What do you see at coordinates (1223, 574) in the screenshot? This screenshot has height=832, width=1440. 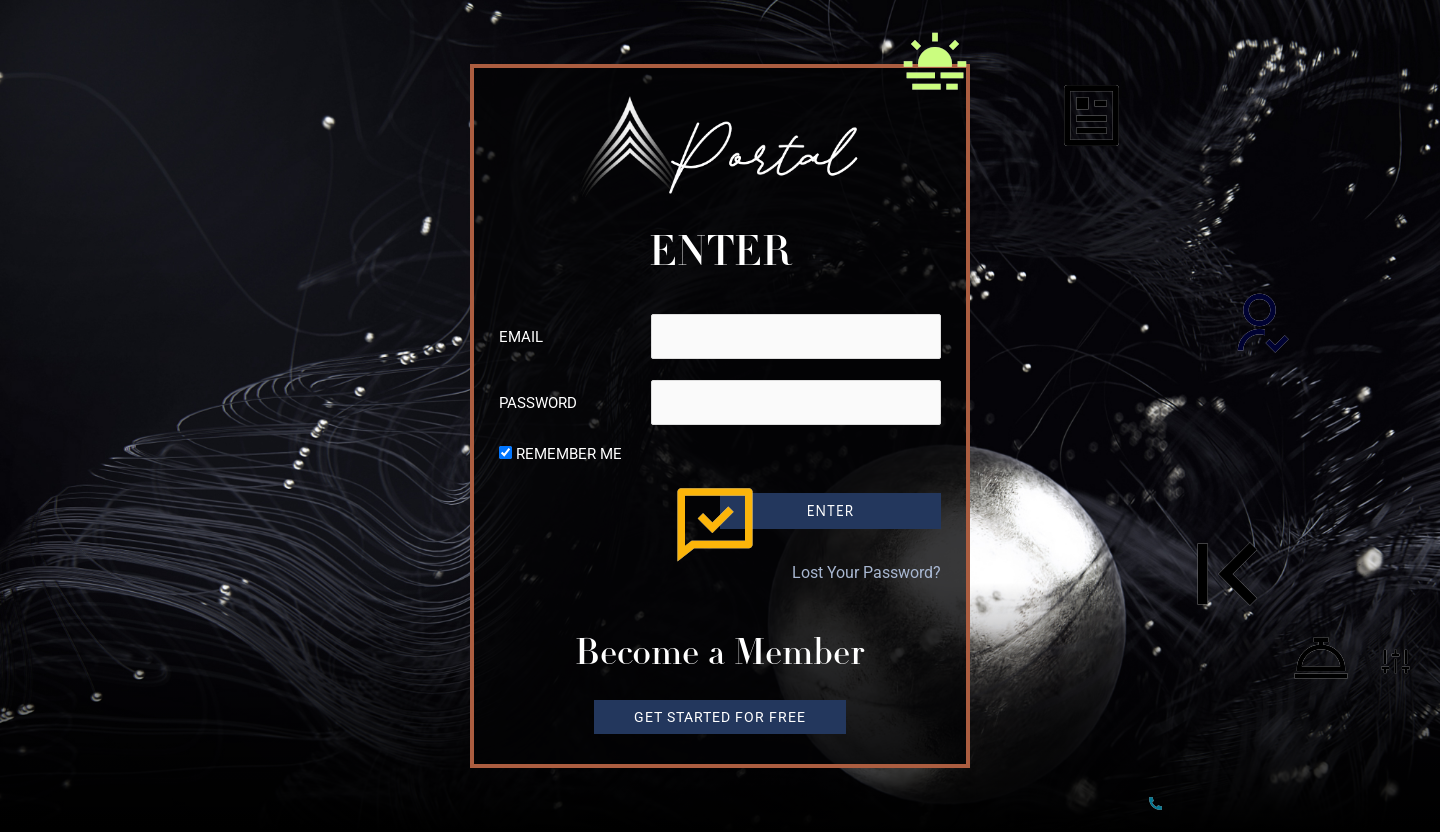 I see `skip to previous track` at bounding box center [1223, 574].